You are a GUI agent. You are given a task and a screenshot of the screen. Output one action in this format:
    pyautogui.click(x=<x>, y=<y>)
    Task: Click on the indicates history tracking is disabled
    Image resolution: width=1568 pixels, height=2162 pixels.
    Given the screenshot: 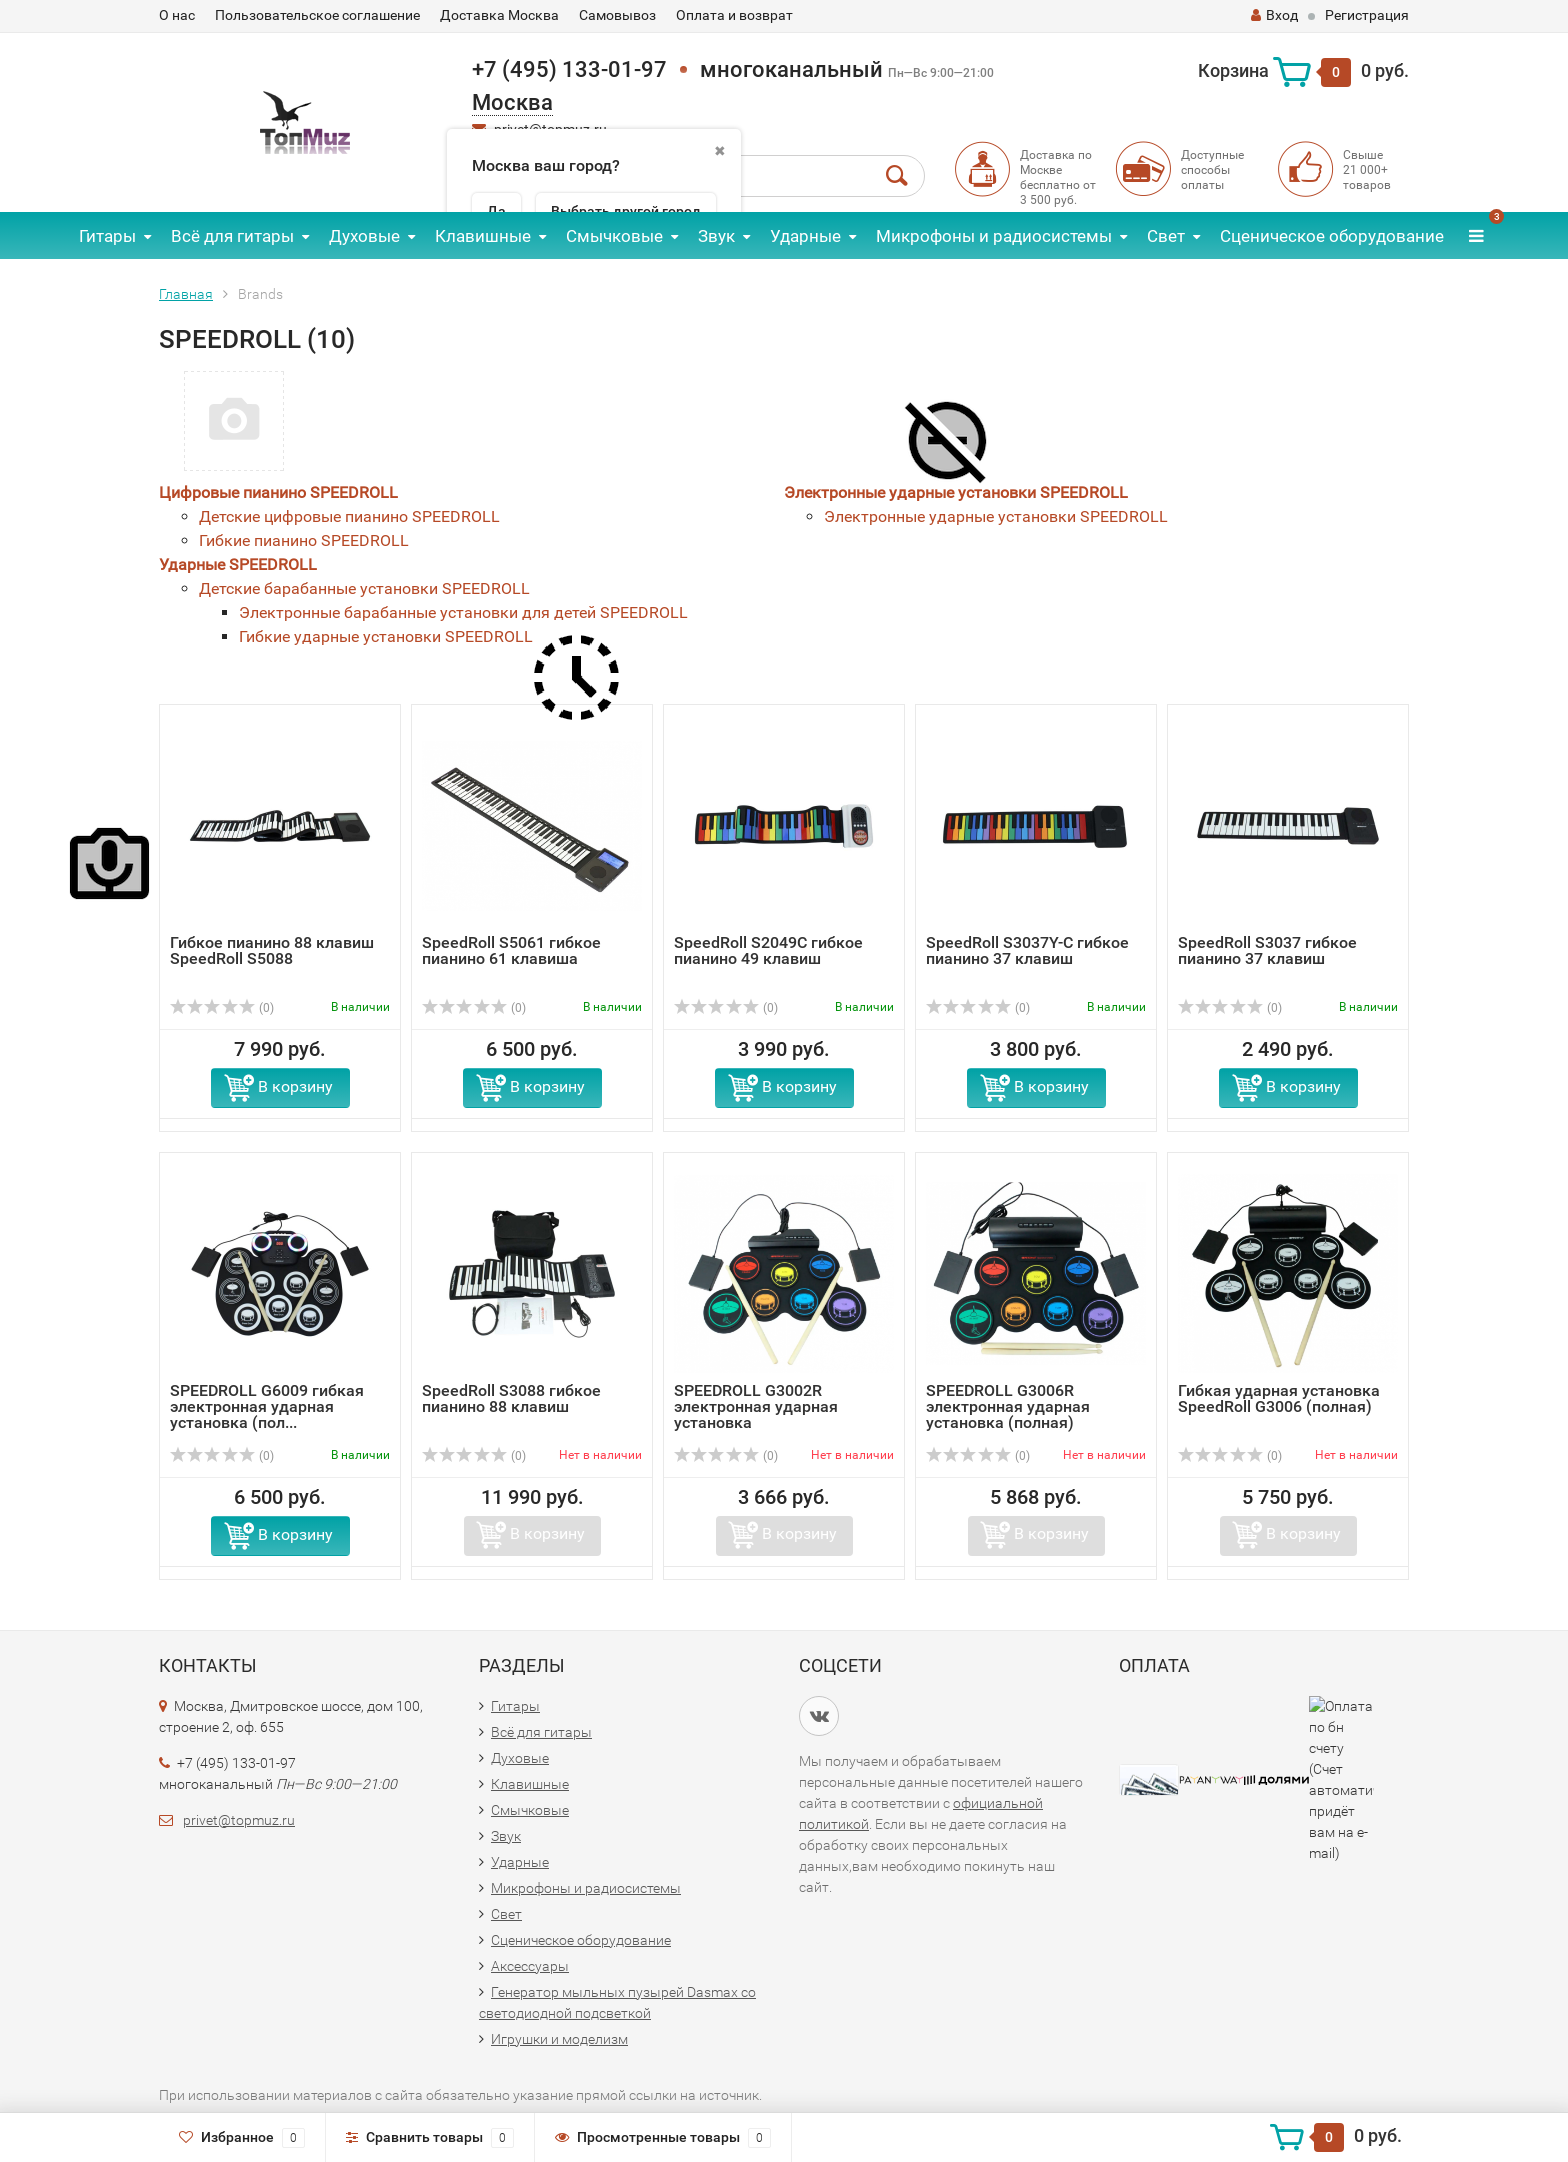 What is the action you would take?
    pyautogui.click(x=576, y=677)
    